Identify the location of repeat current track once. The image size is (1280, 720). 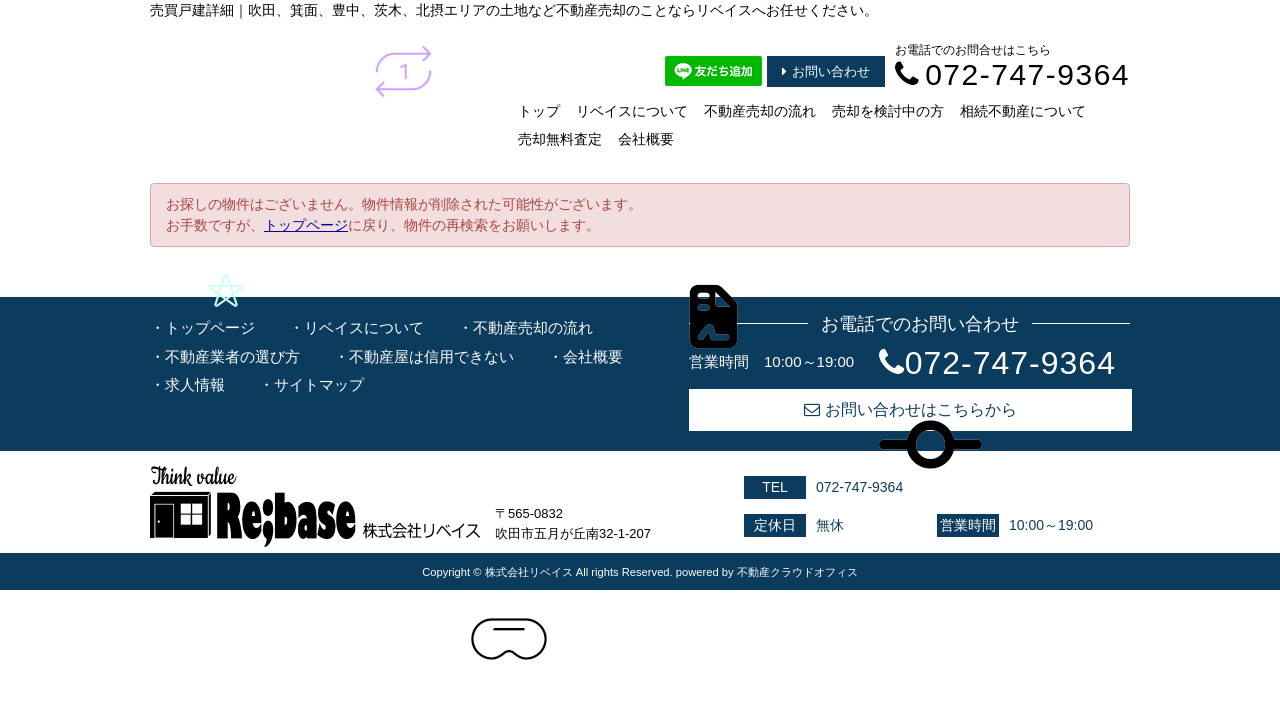
(403, 71).